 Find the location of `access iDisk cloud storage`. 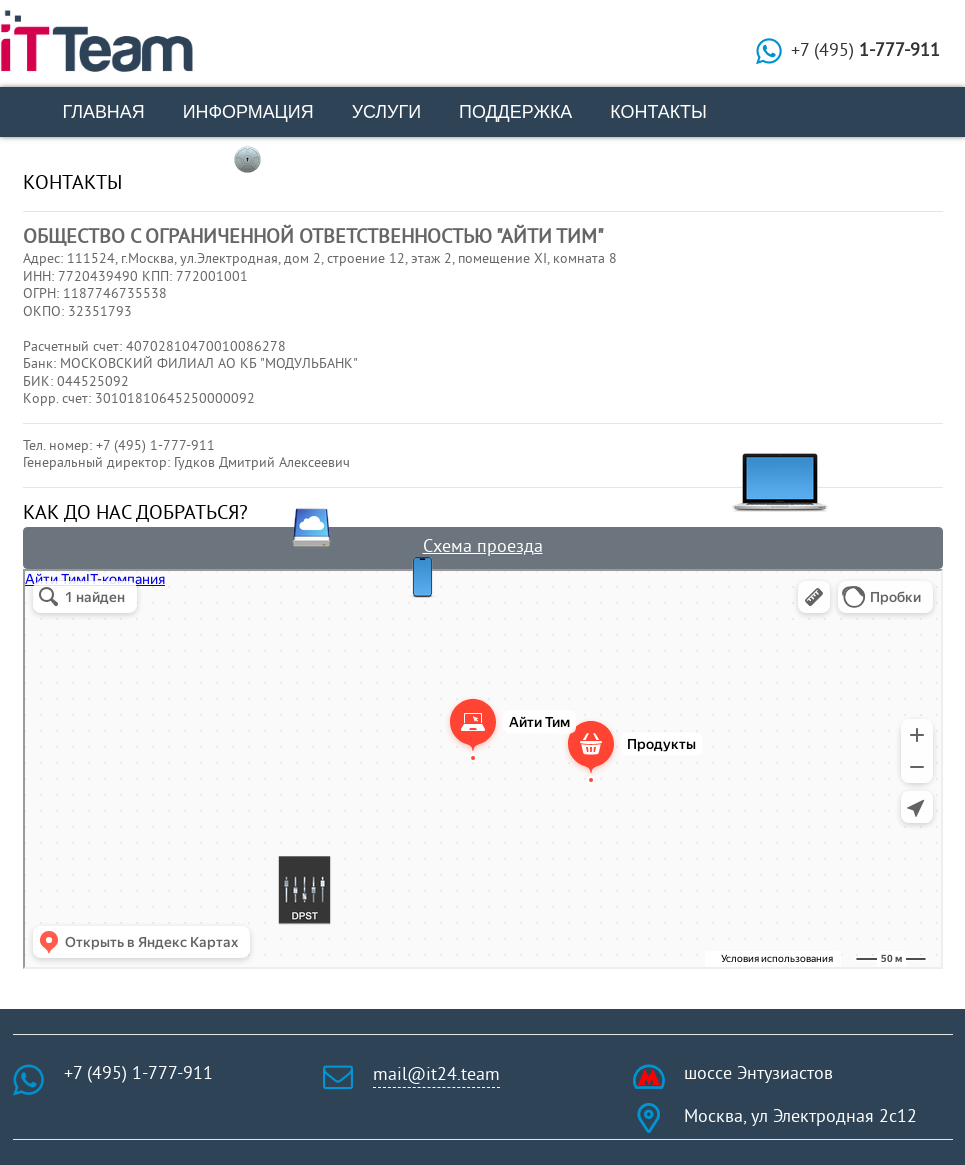

access iDisk cloud storage is located at coordinates (311, 528).